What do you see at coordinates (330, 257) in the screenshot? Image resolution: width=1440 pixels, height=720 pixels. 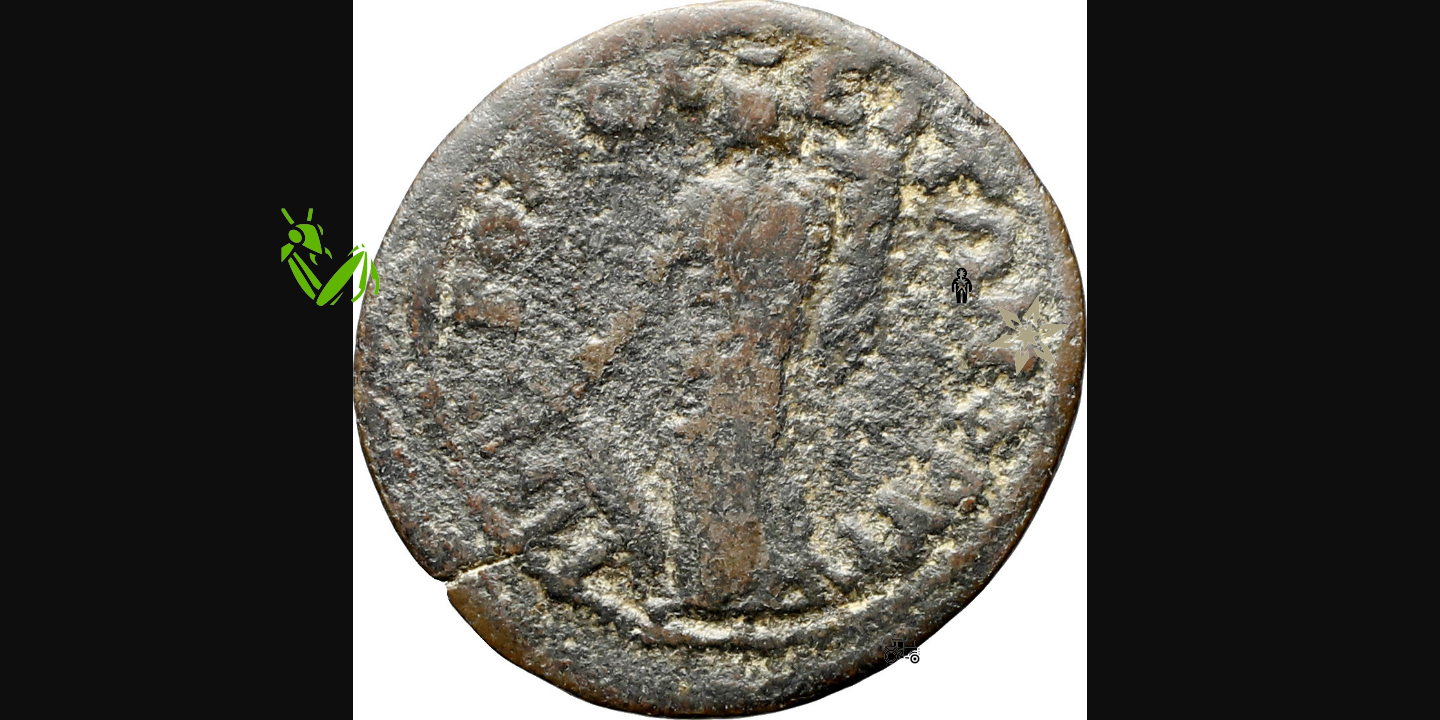 I see `indicates insect or bug-type creature in game` at bounding box center [330, 257].